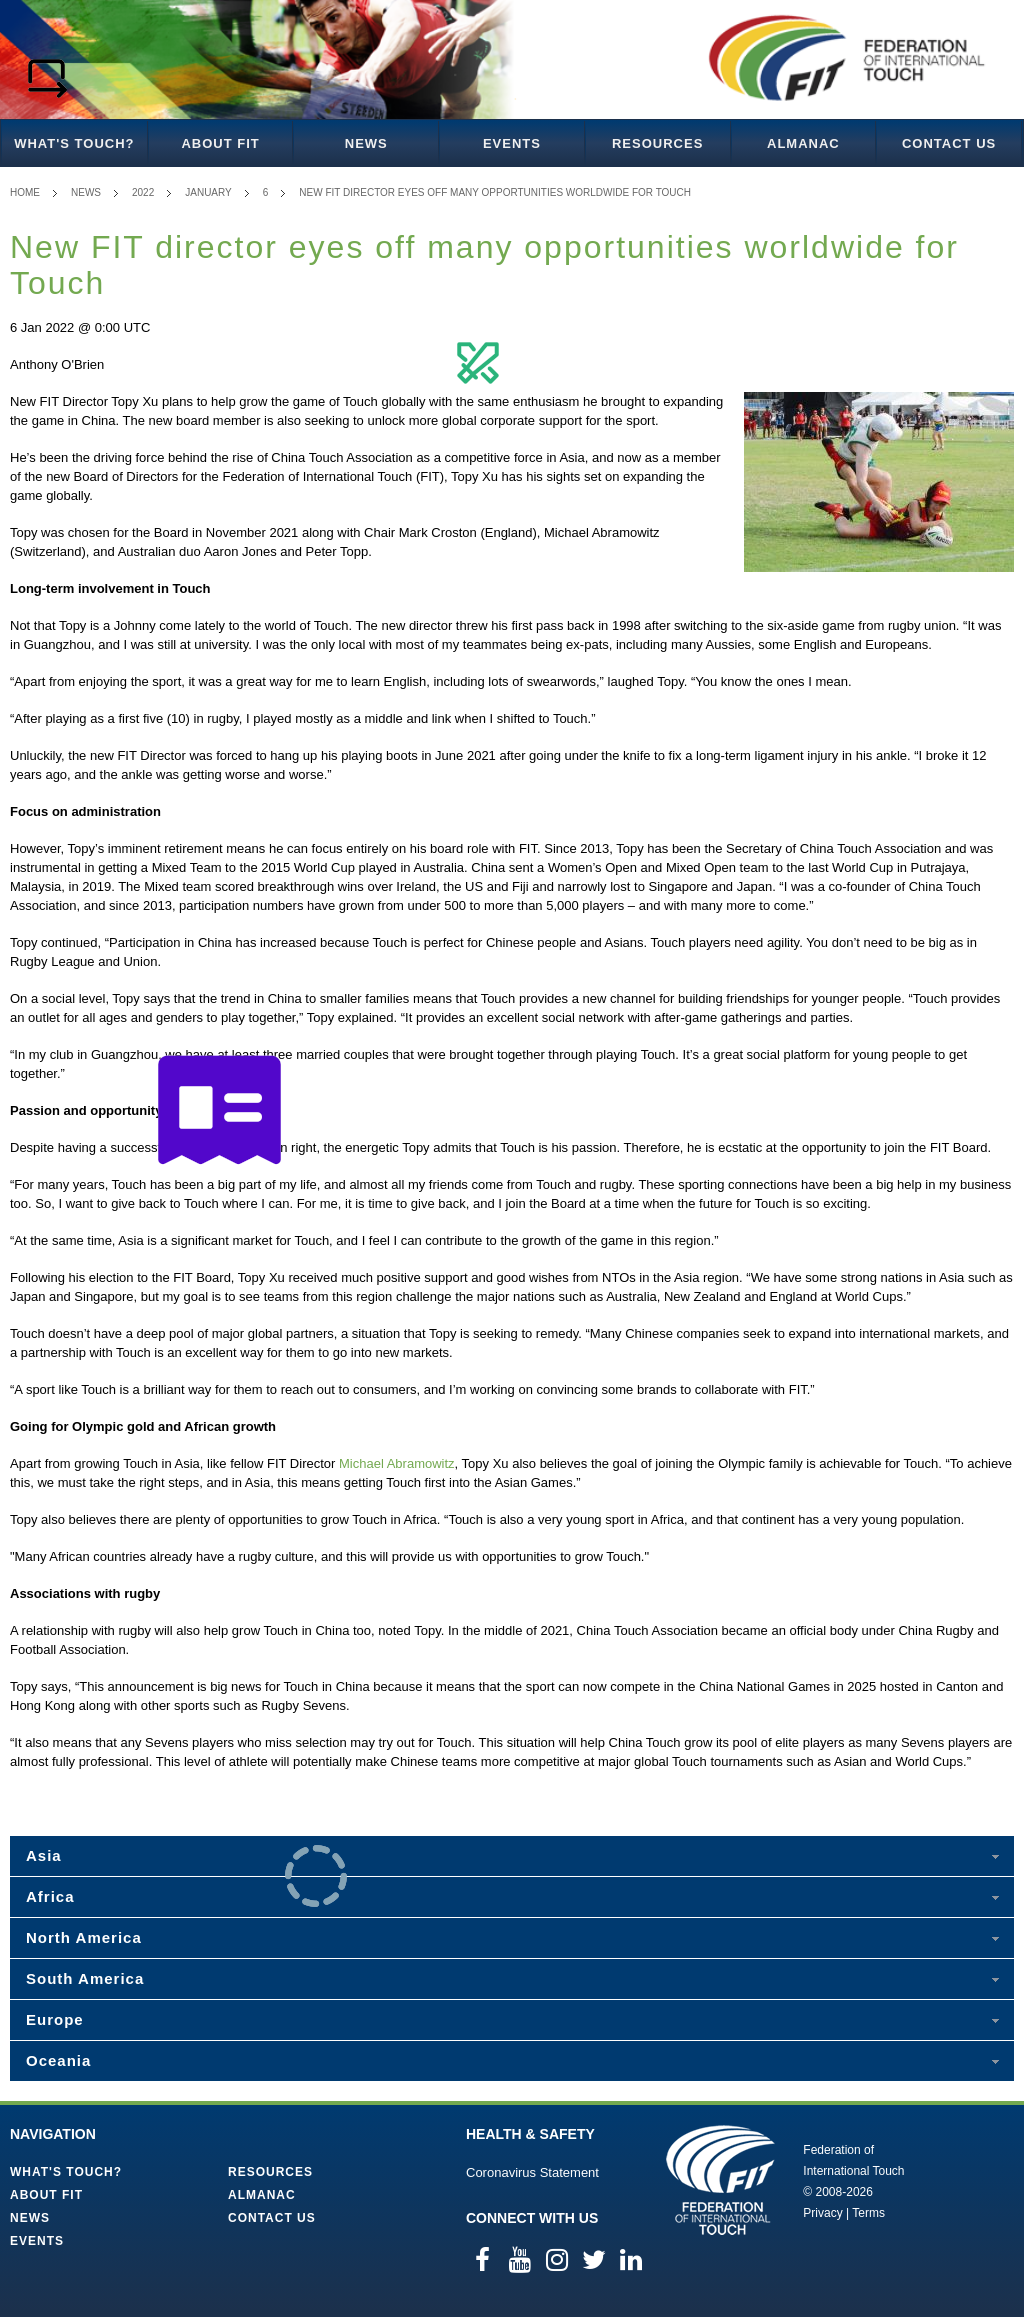 The height and width of the screenshot is (2317, 1024). I want to click on start a battle or combat mode, so click(478, 363).